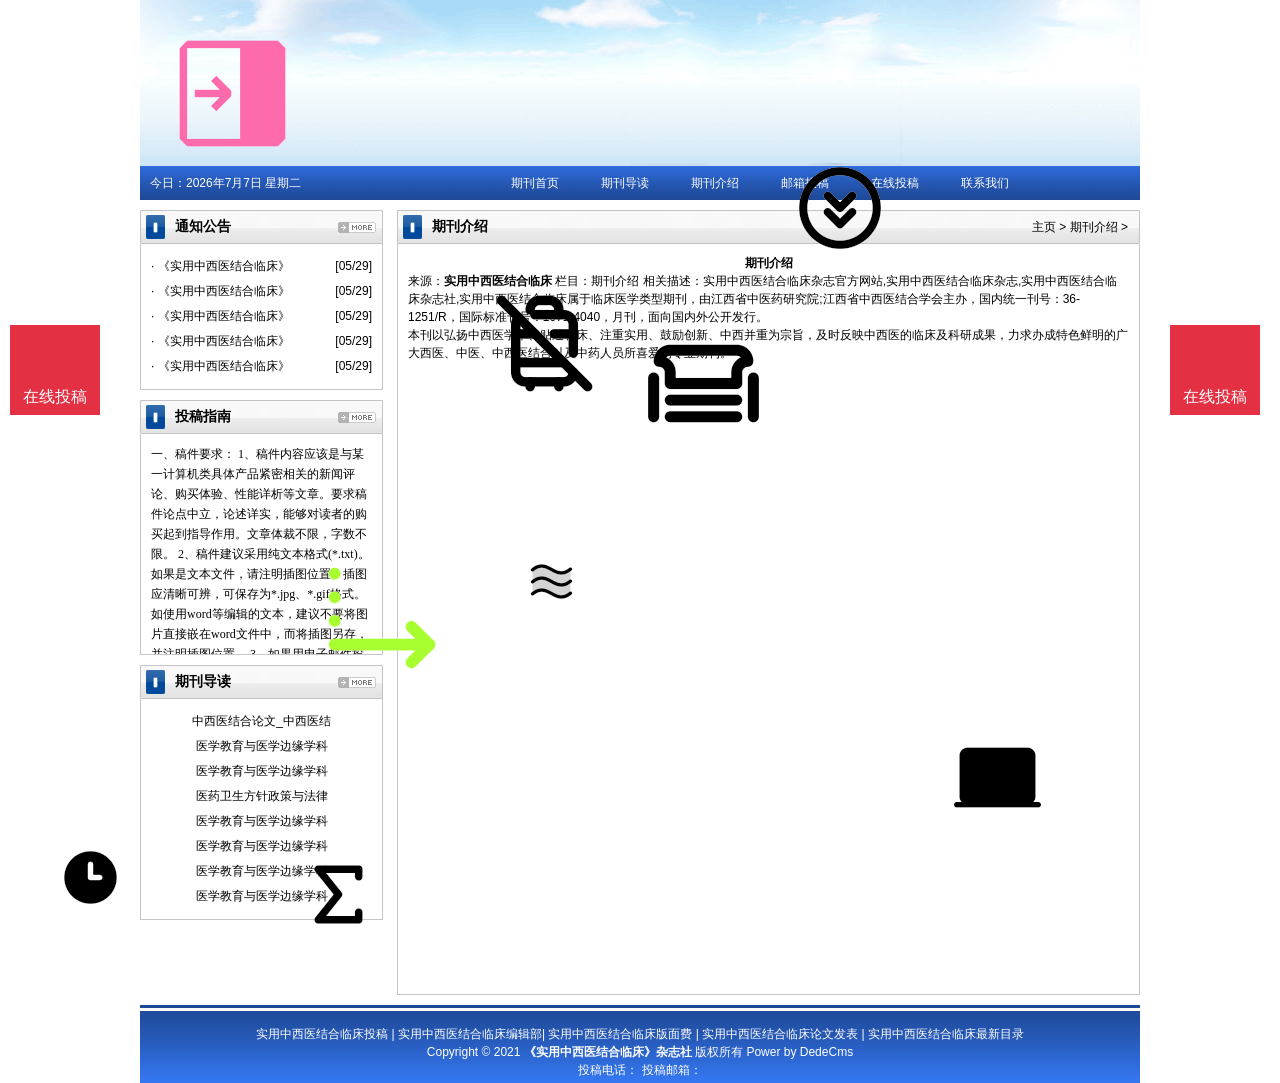  What do you see at coordinates (382, 615) in the screenshot?
I see `set or view the x-axis in a chart or graph` at bounding box center [382, 615].